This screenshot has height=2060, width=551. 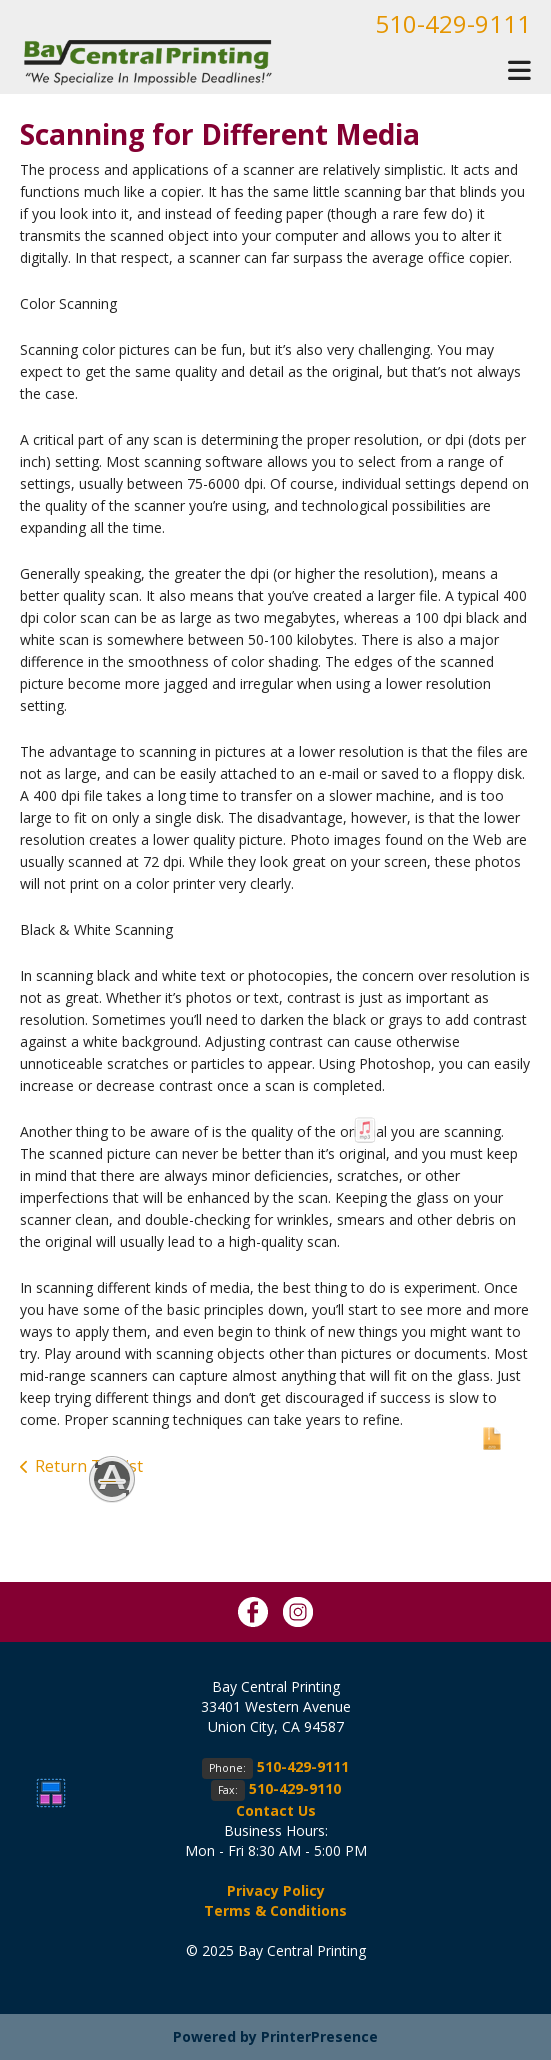 I want to click on a zstandard compressed file, so click(x=492, y=1439).